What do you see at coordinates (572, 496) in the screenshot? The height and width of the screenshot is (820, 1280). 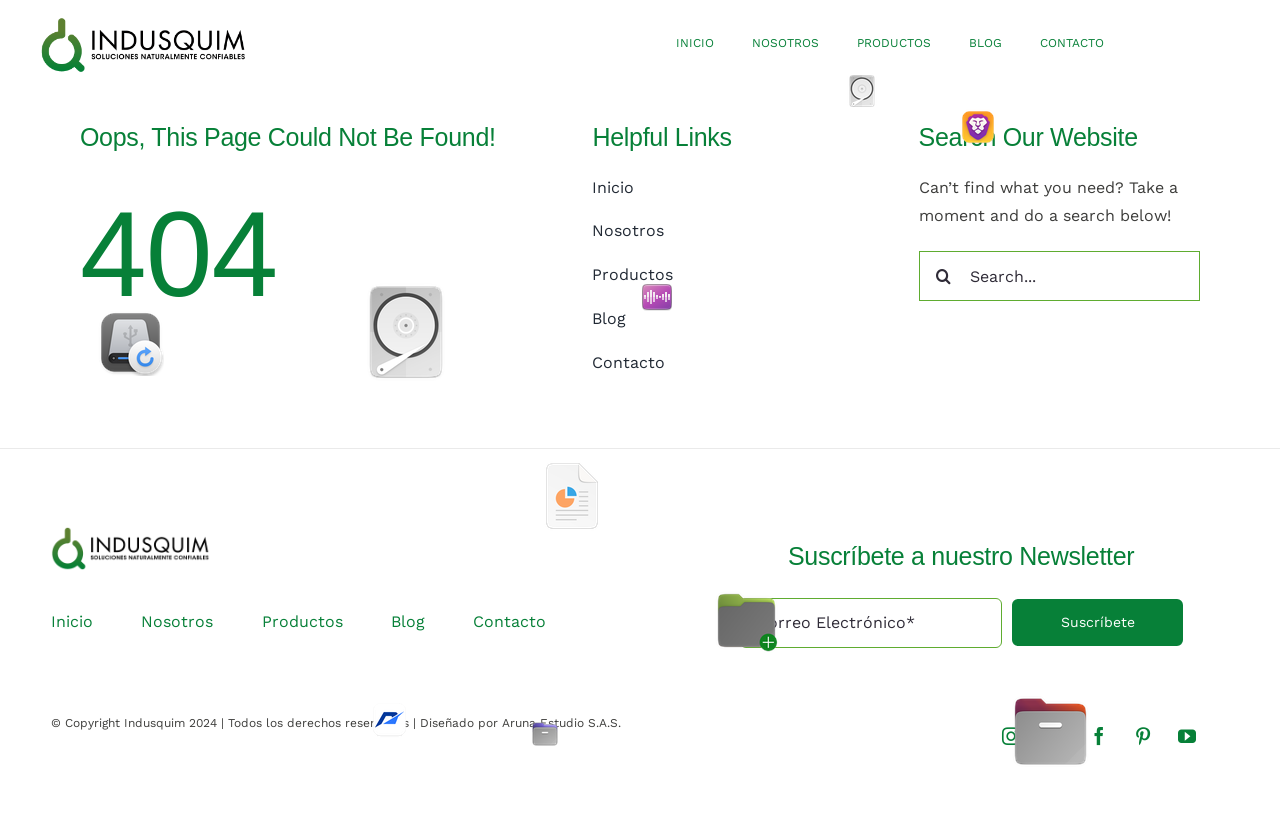 I see `open a presentation file` at bounding box center [572, 496].